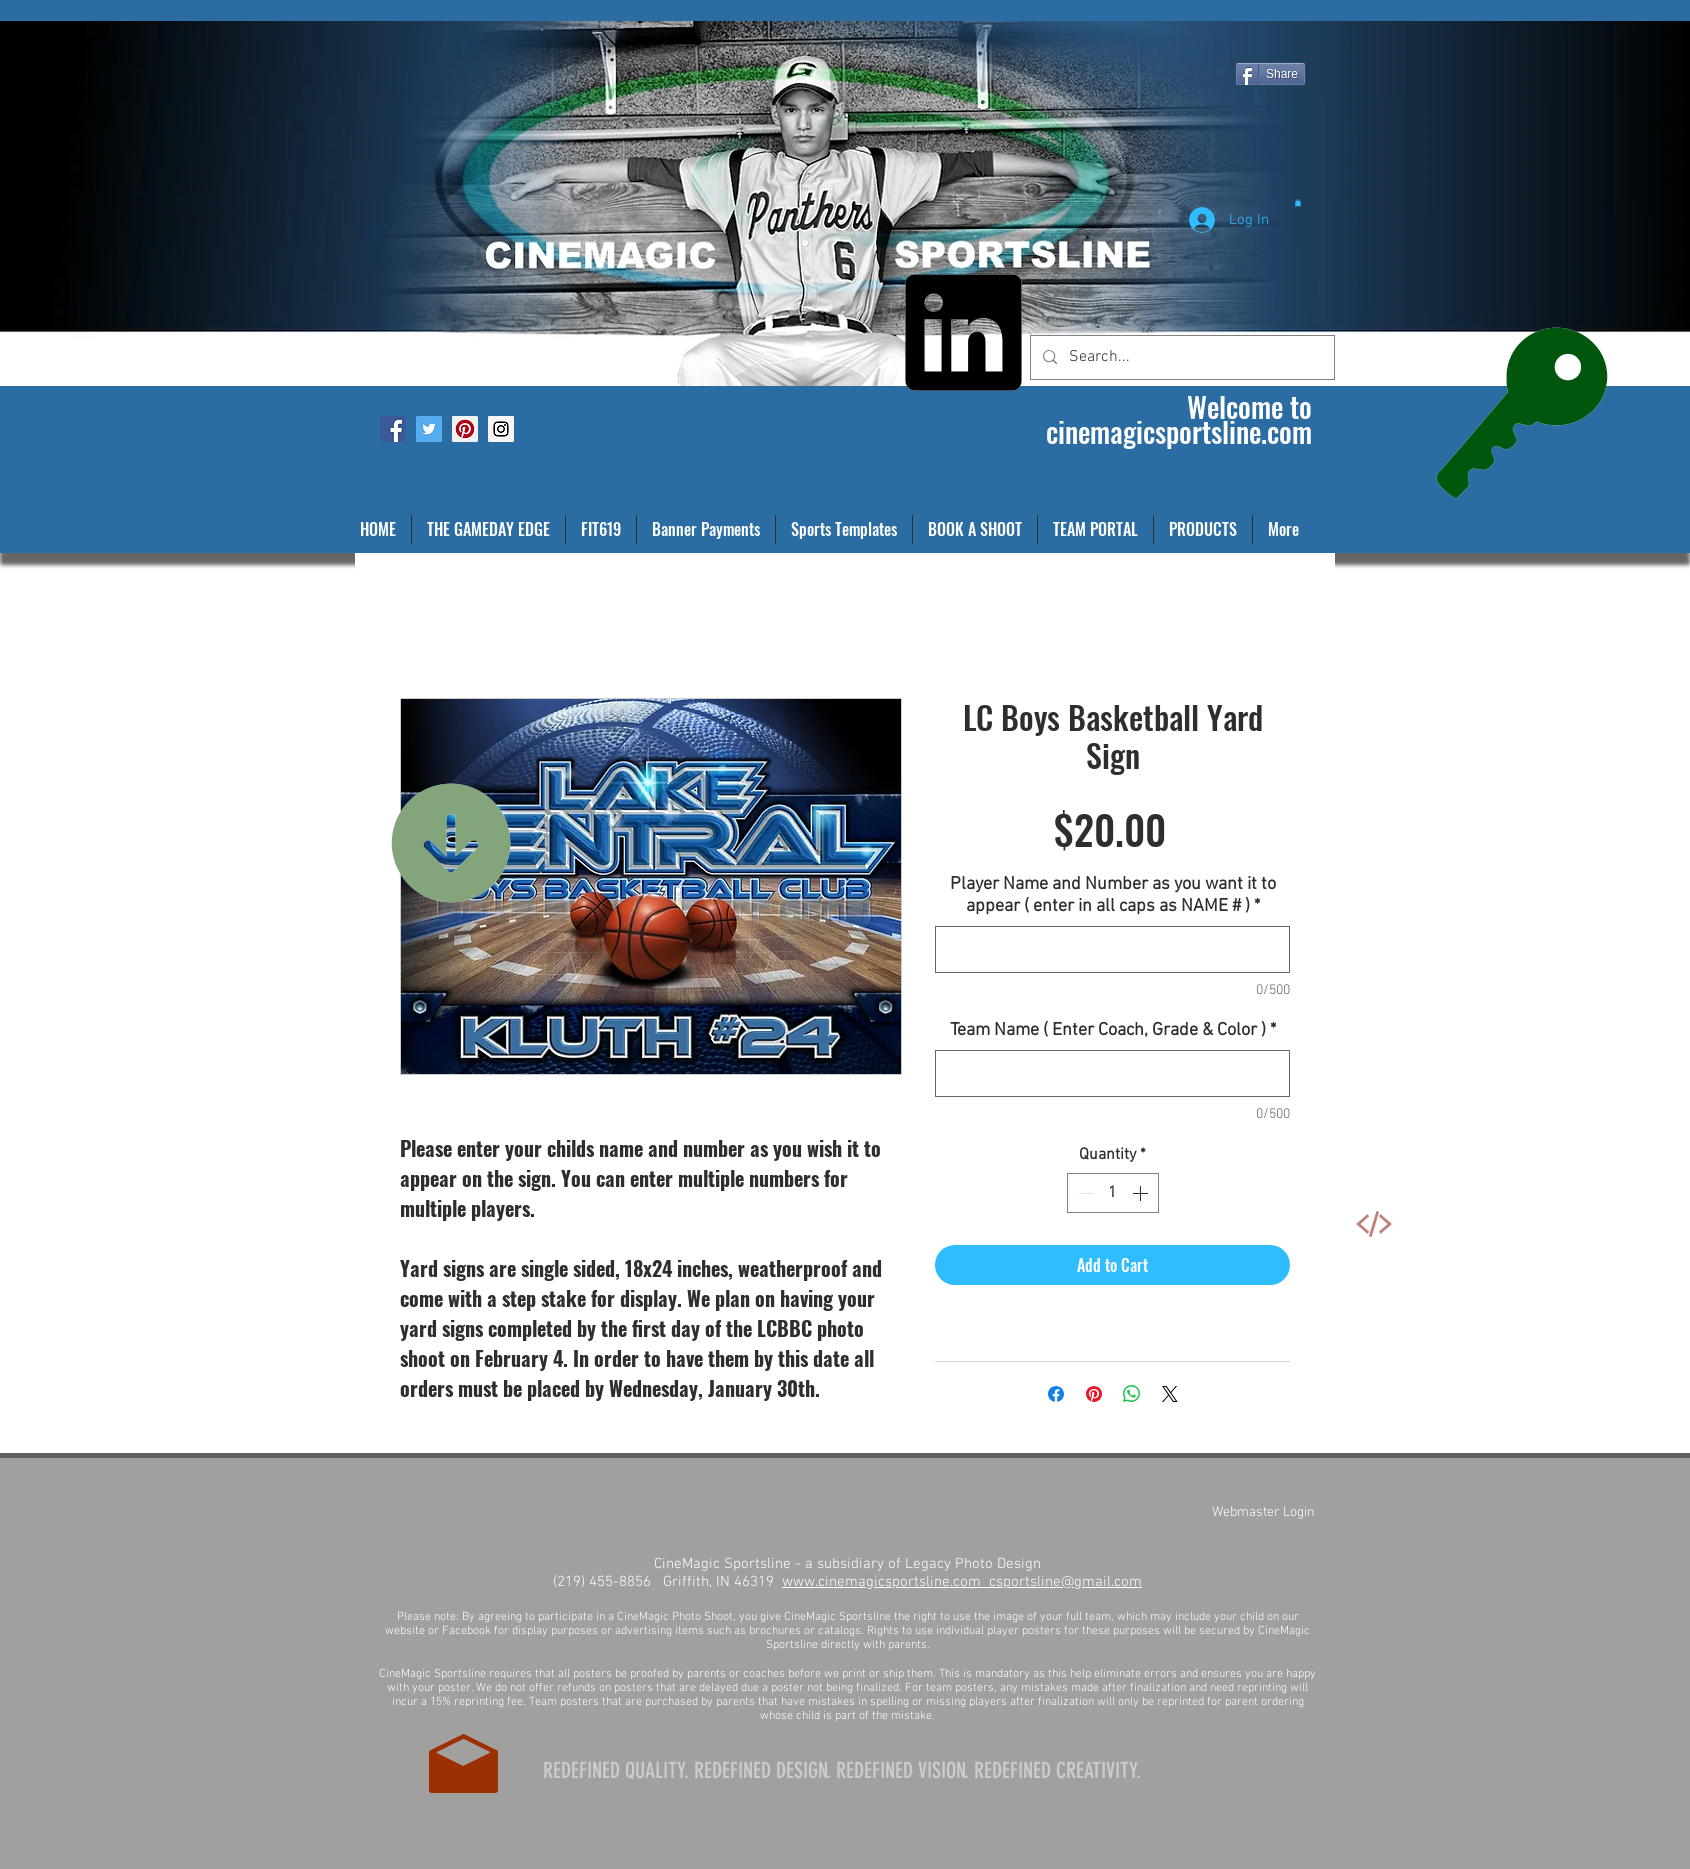 The image size is (1690, 1869). Describe the element at coordinates (963, 332) in the screenshot. I see `connect with LinkedIn` at that location.